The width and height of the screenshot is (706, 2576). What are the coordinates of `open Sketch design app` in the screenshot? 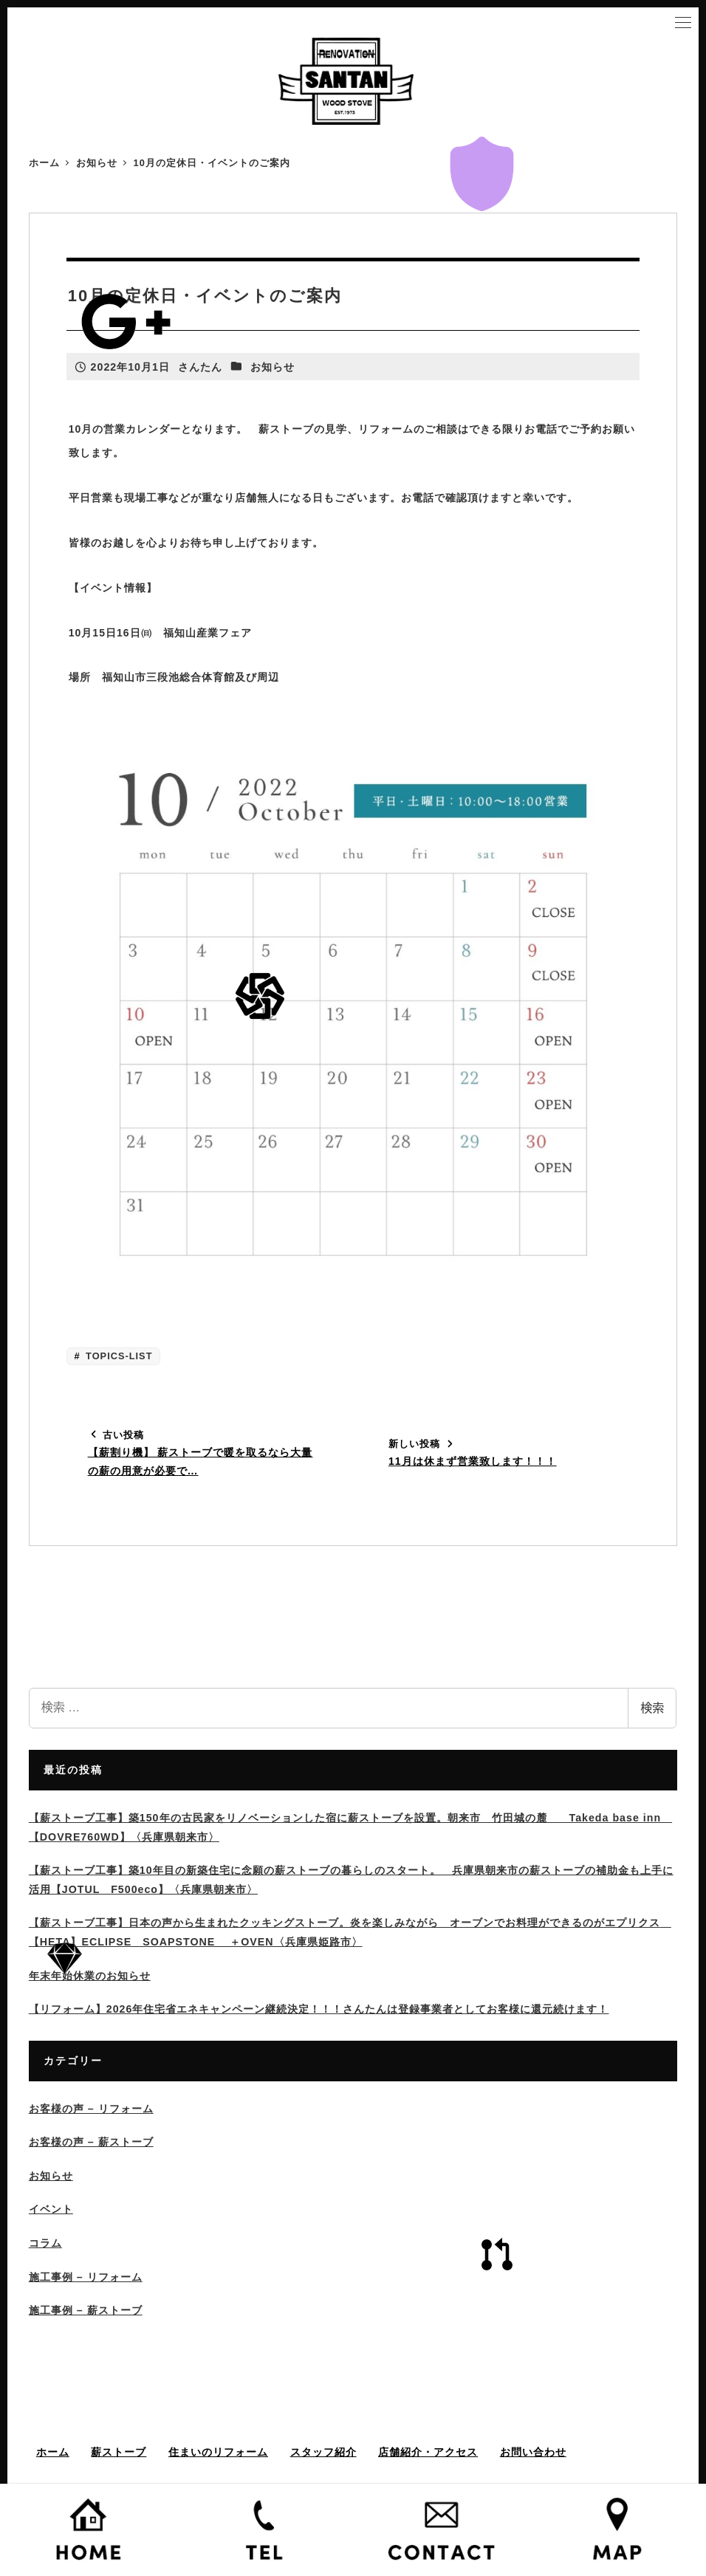 It's located at (64, 1958).